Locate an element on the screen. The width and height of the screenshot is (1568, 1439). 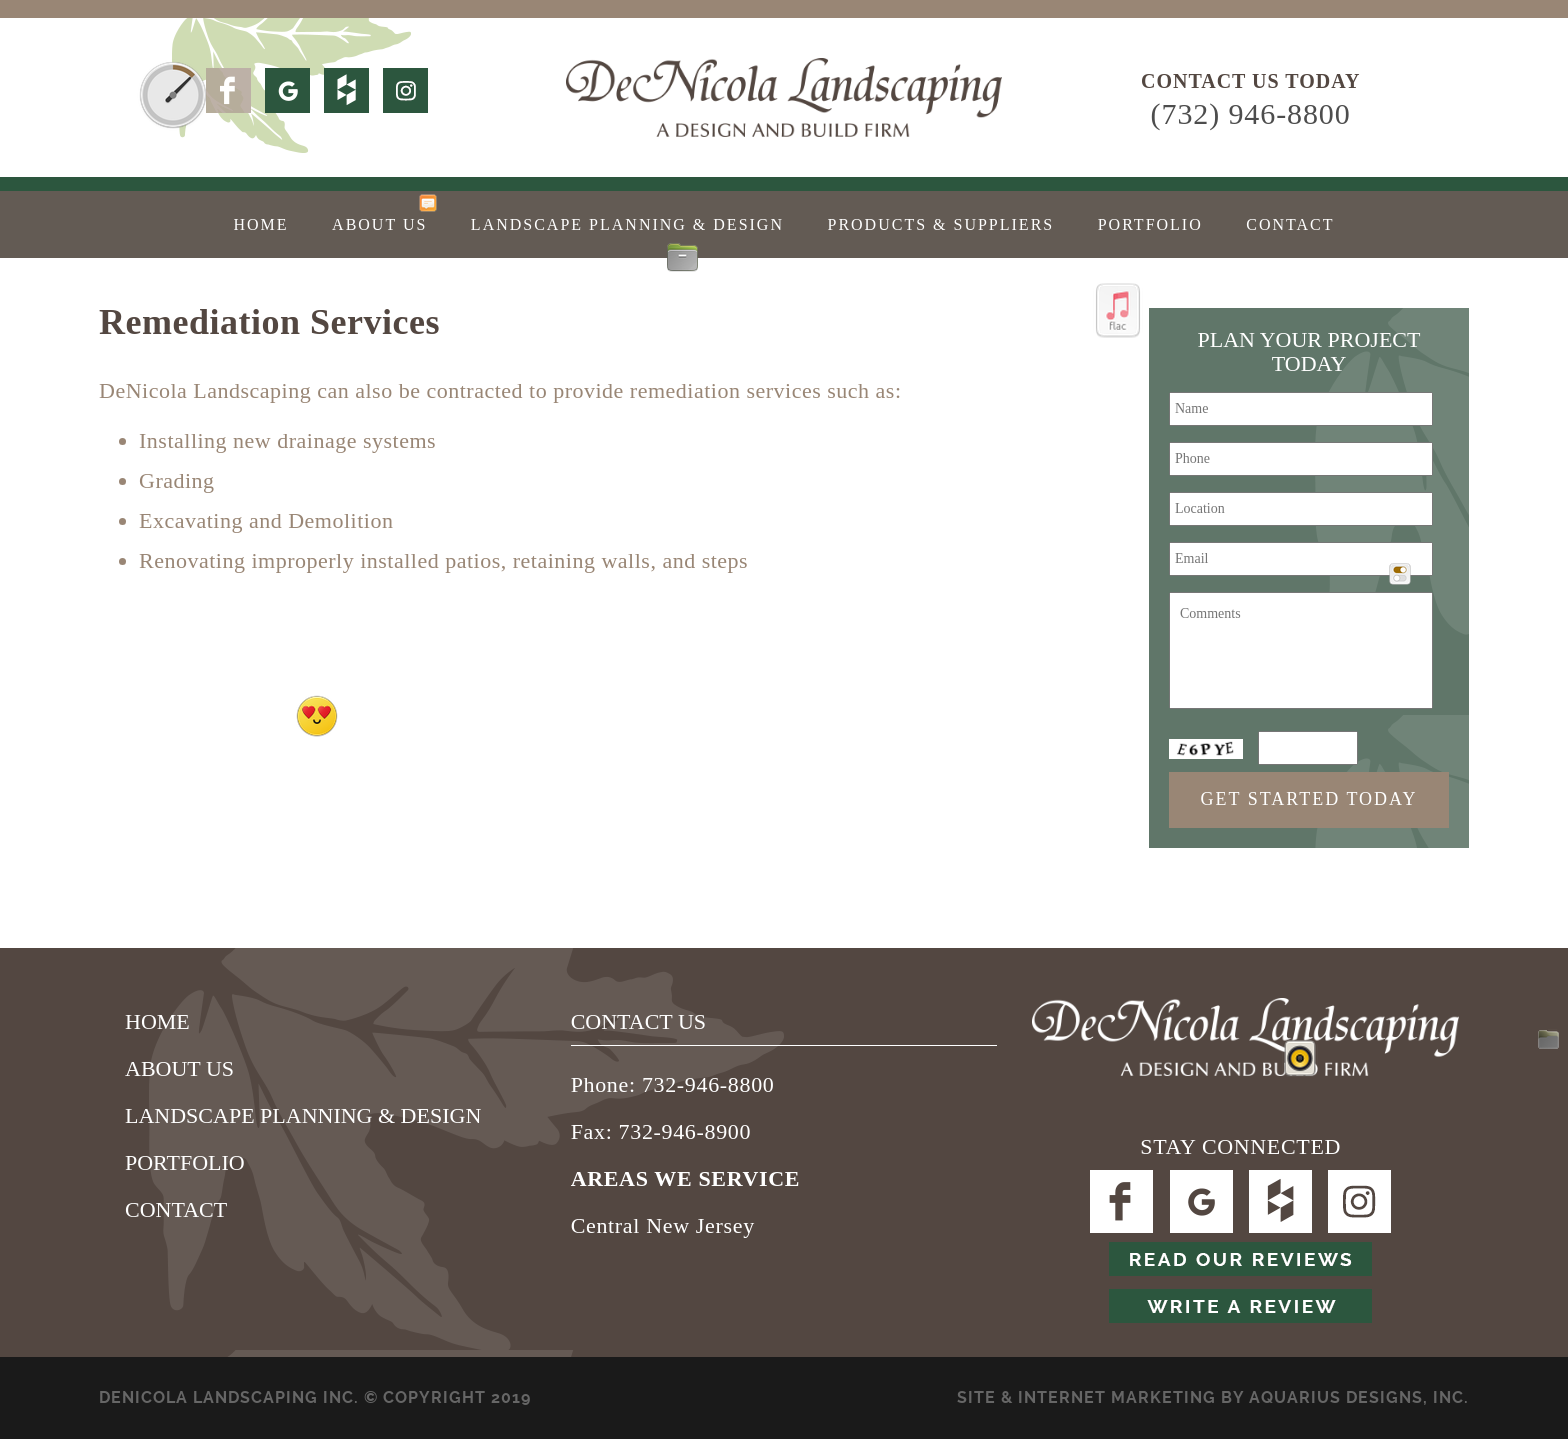
open system settings or preferences is located at coordinates (1400, 574).